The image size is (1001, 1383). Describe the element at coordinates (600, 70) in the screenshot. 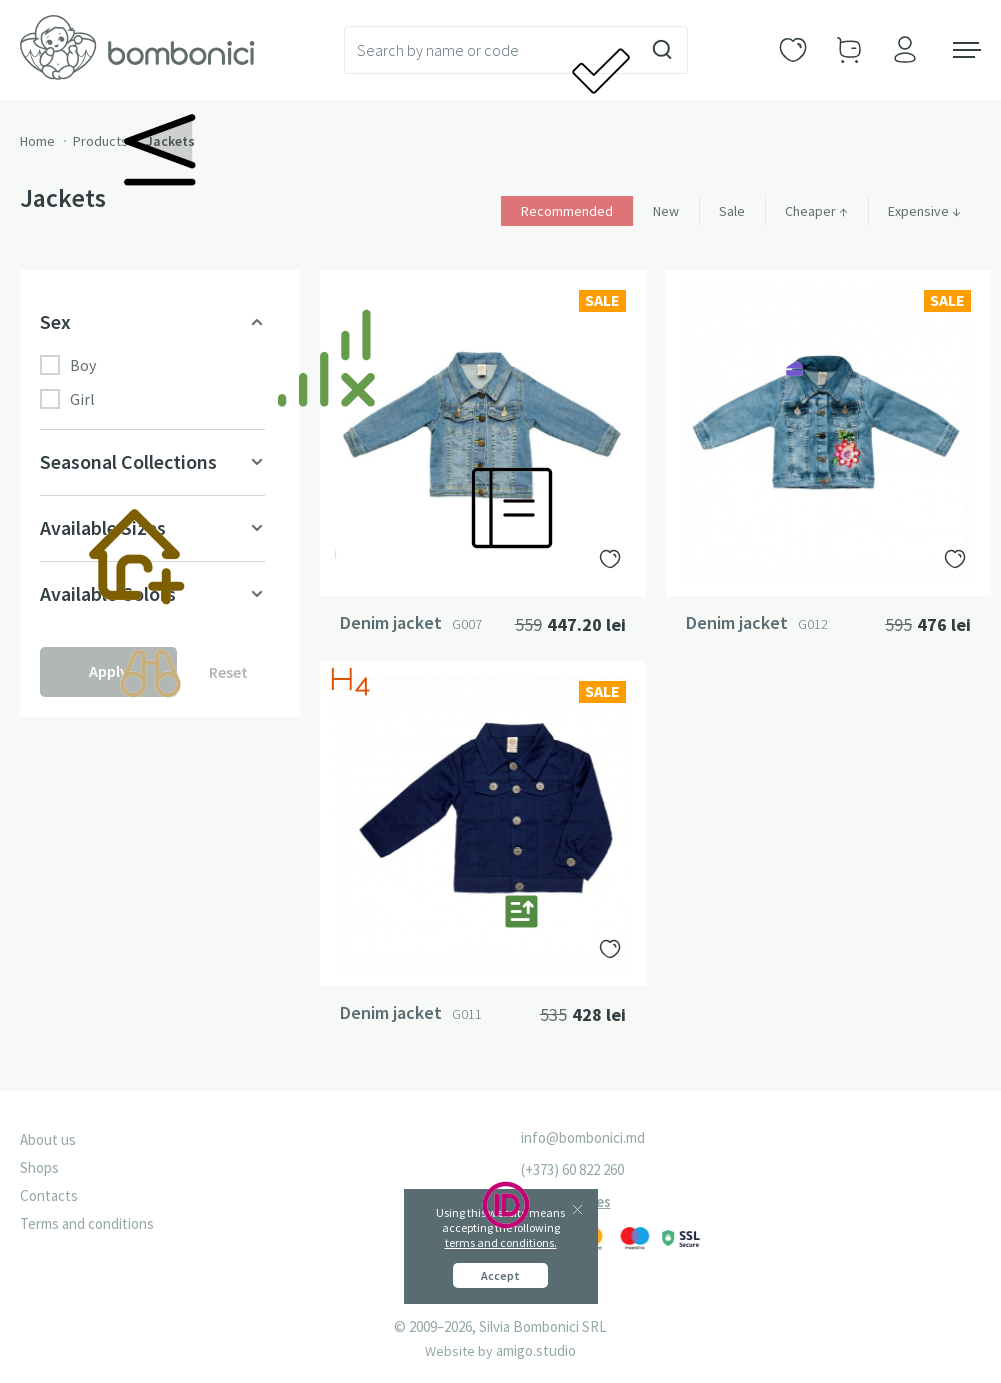

I see `confirm or submit an action` at that location.